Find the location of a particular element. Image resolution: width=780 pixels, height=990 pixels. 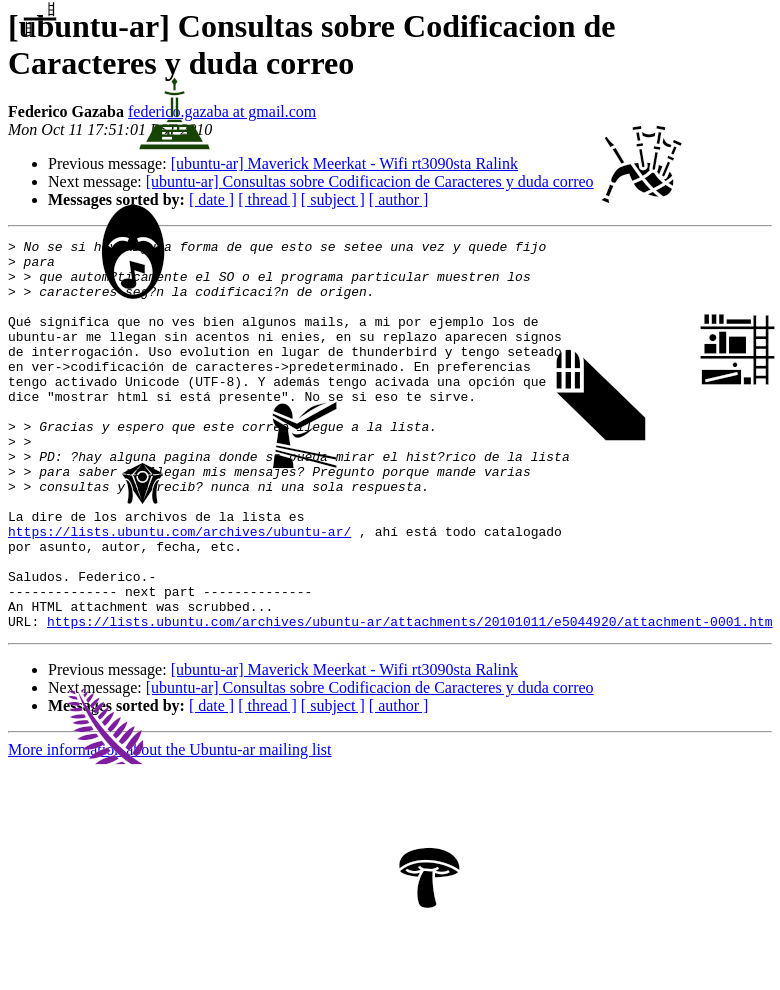

access the altar or shrine menu is located at coordinates (174, 113).